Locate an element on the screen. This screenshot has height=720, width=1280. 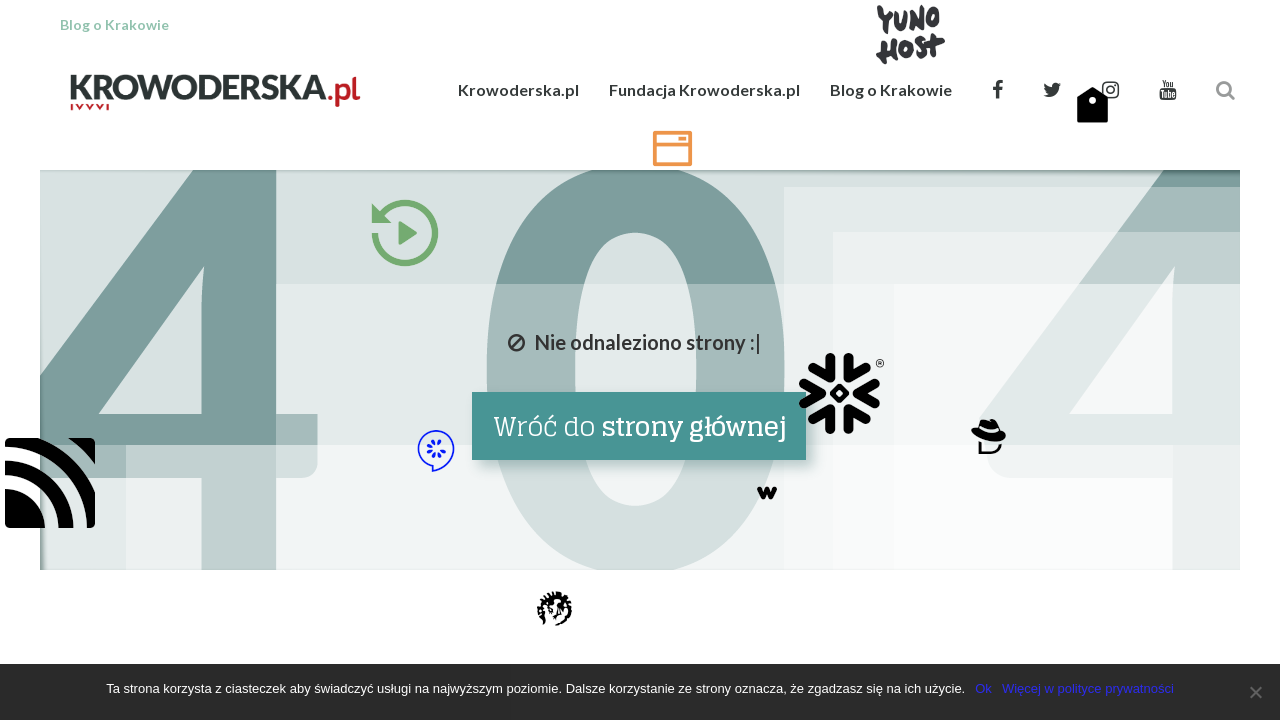
open webtrees genealogy application is located at coordinates (767, 493).